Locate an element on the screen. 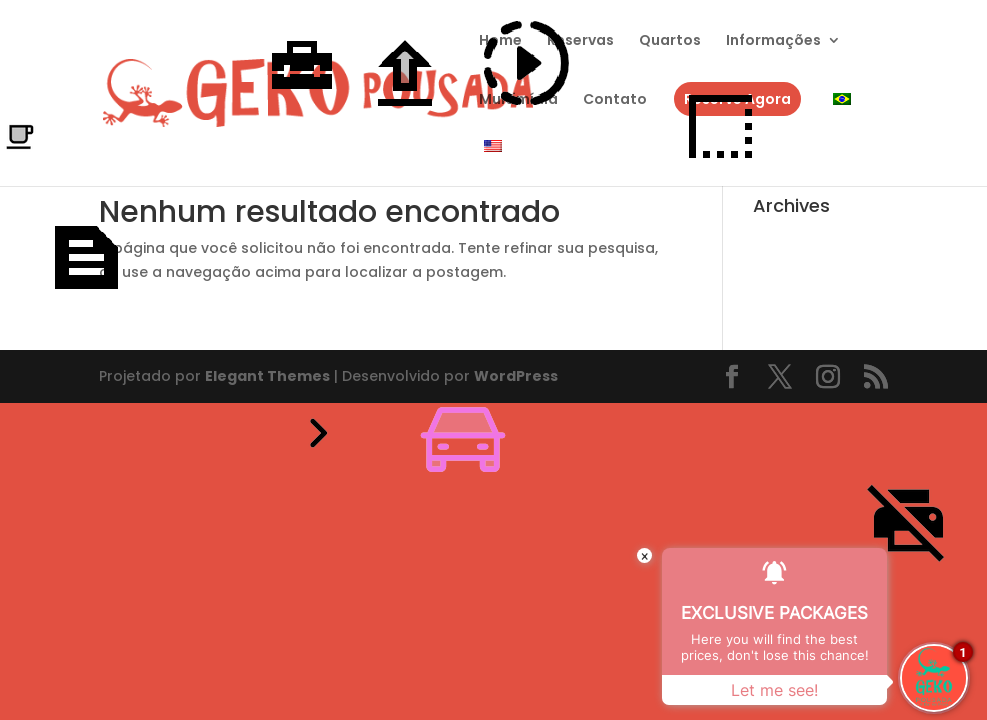  view text document or note is located at coordinates (86, 257).